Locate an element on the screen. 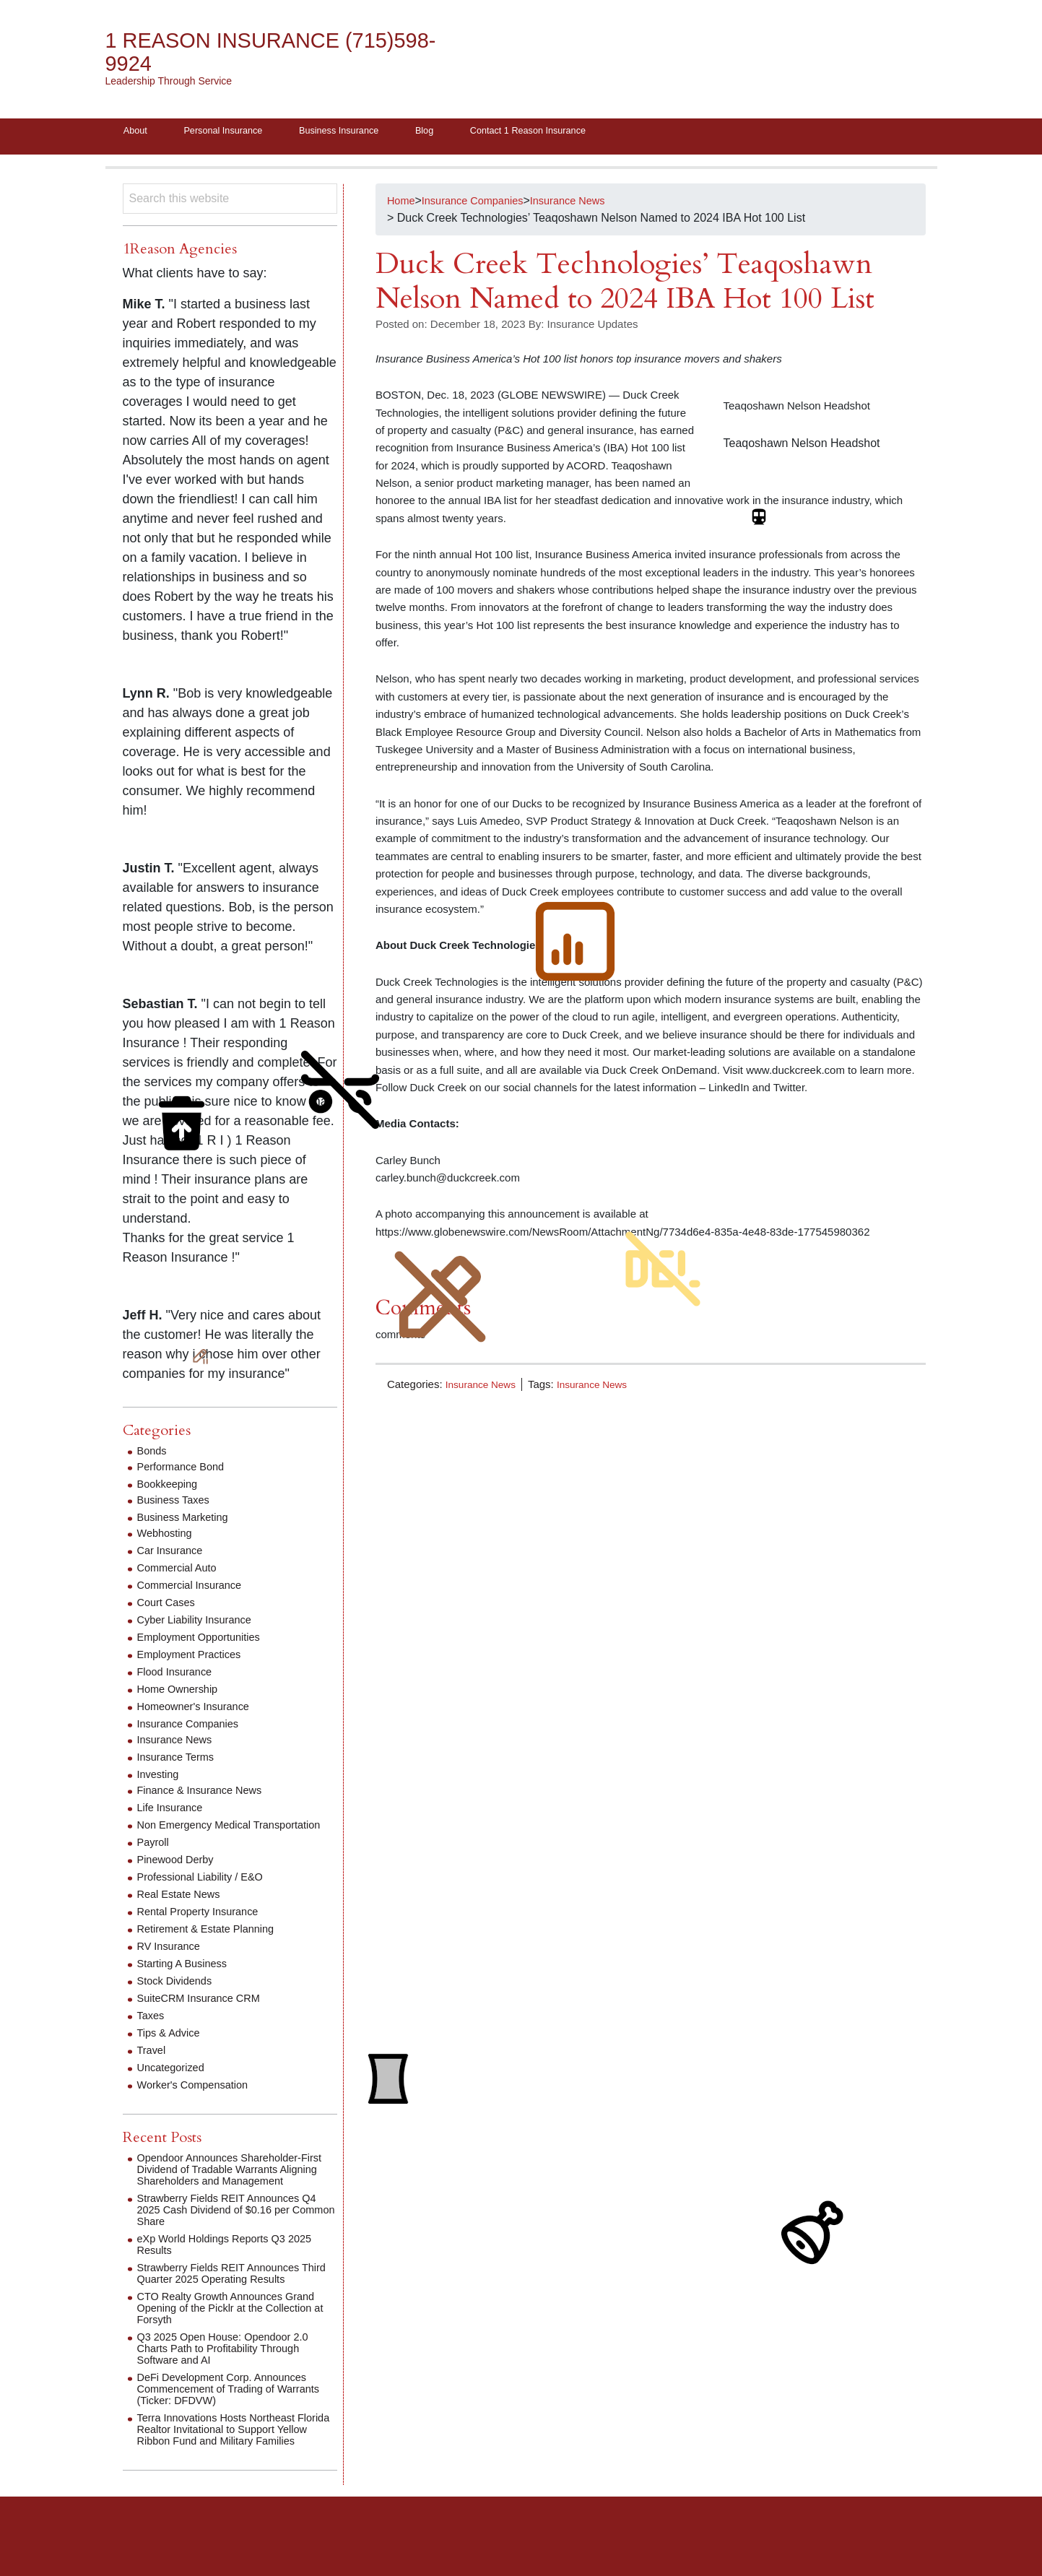  skateboarding not allowed in this area is located at coordinates (340, 1090).